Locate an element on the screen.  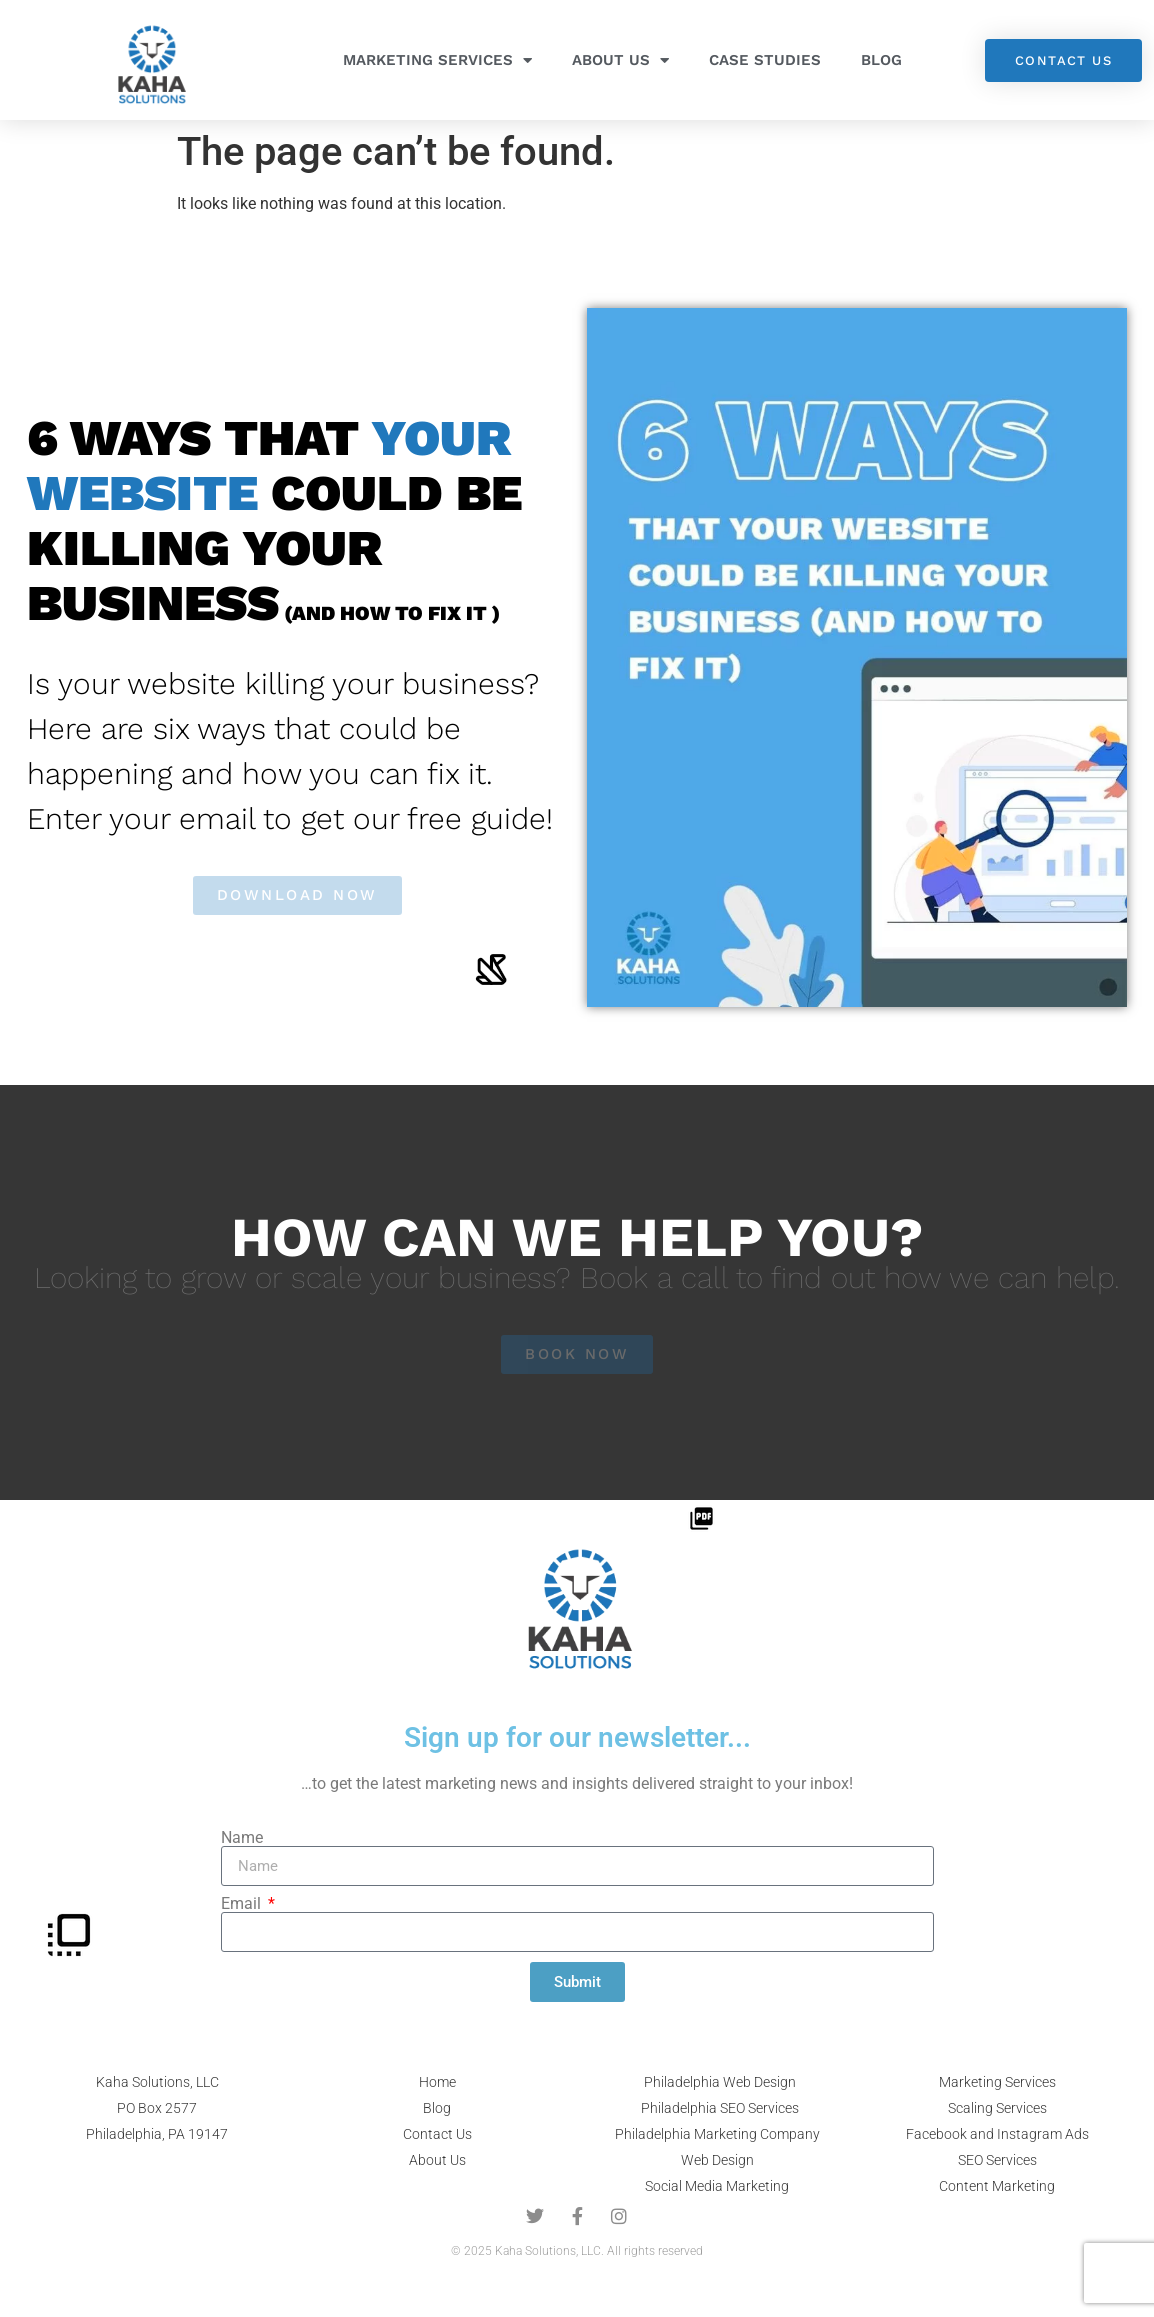
save or export as PDF is located at coordinates (701, 1518).